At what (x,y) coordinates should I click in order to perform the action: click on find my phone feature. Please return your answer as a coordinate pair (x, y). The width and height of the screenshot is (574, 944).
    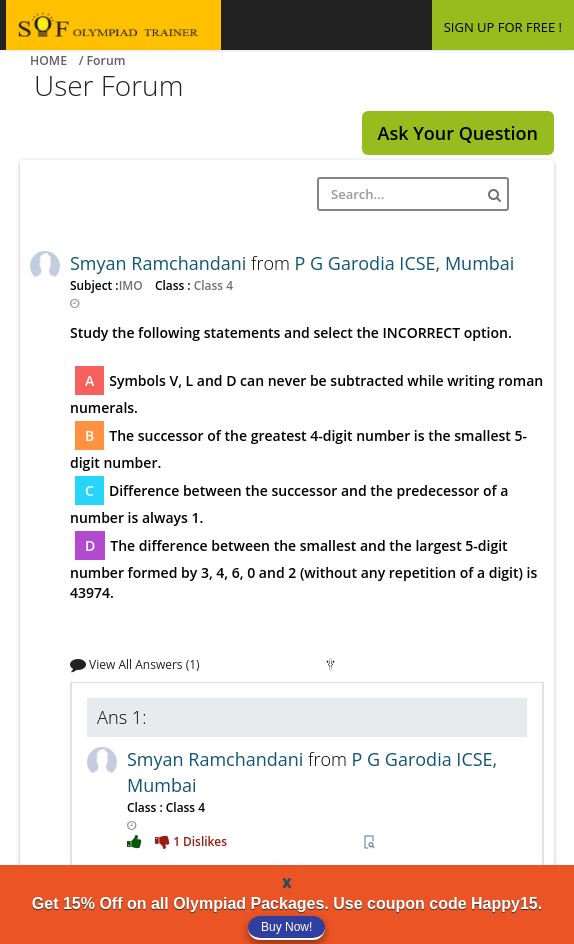
    Looking at the image, I should click on (369, 842).